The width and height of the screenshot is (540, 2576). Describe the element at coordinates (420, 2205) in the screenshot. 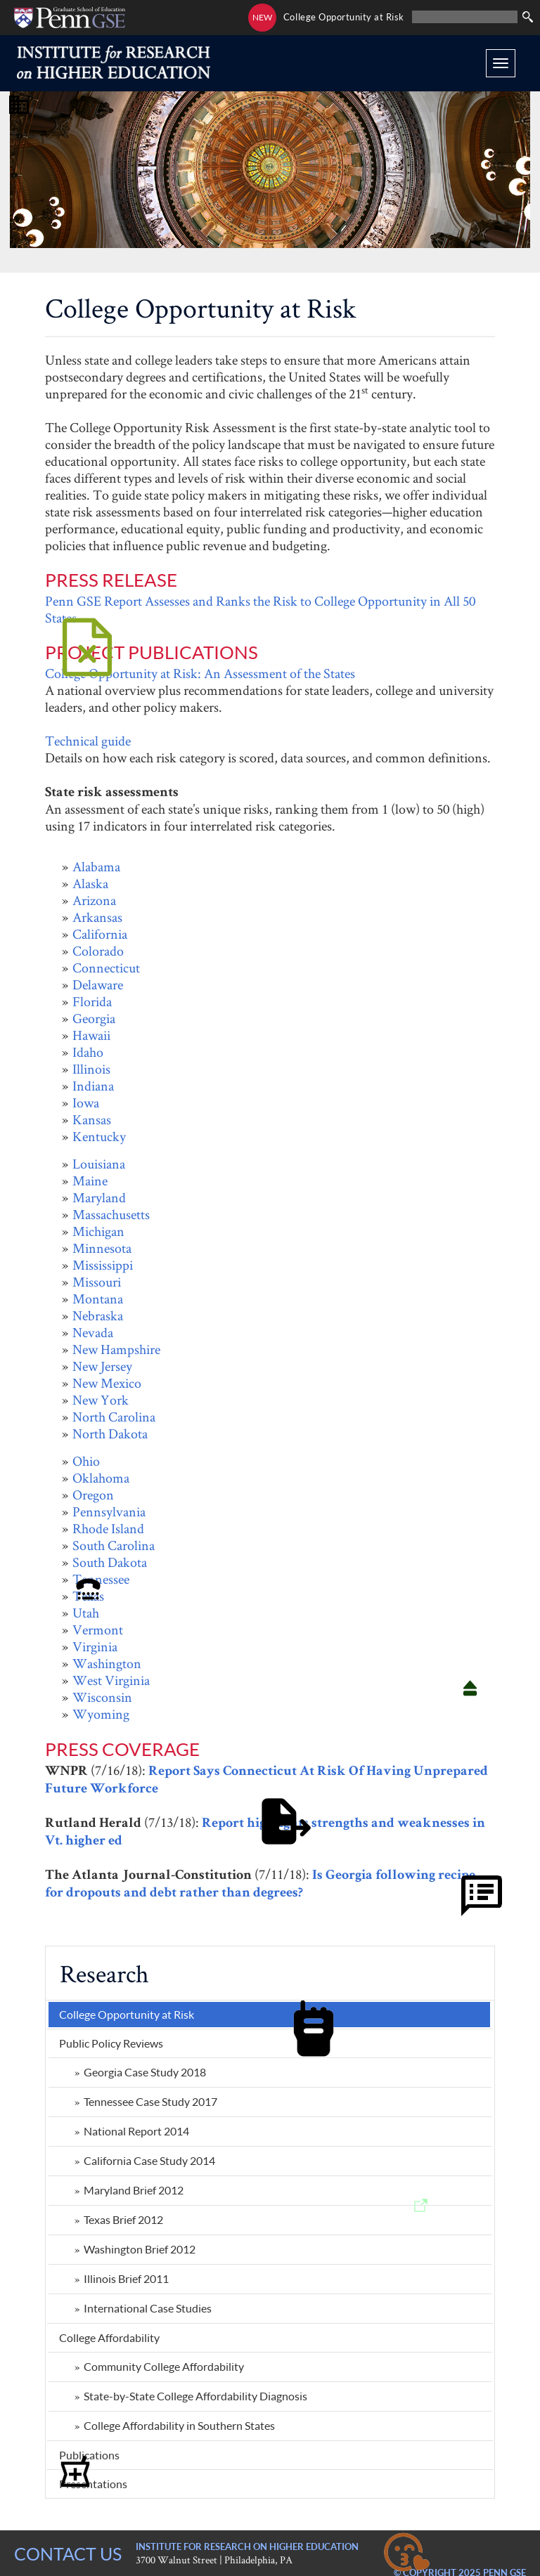

I see `open link in new window` at that location.